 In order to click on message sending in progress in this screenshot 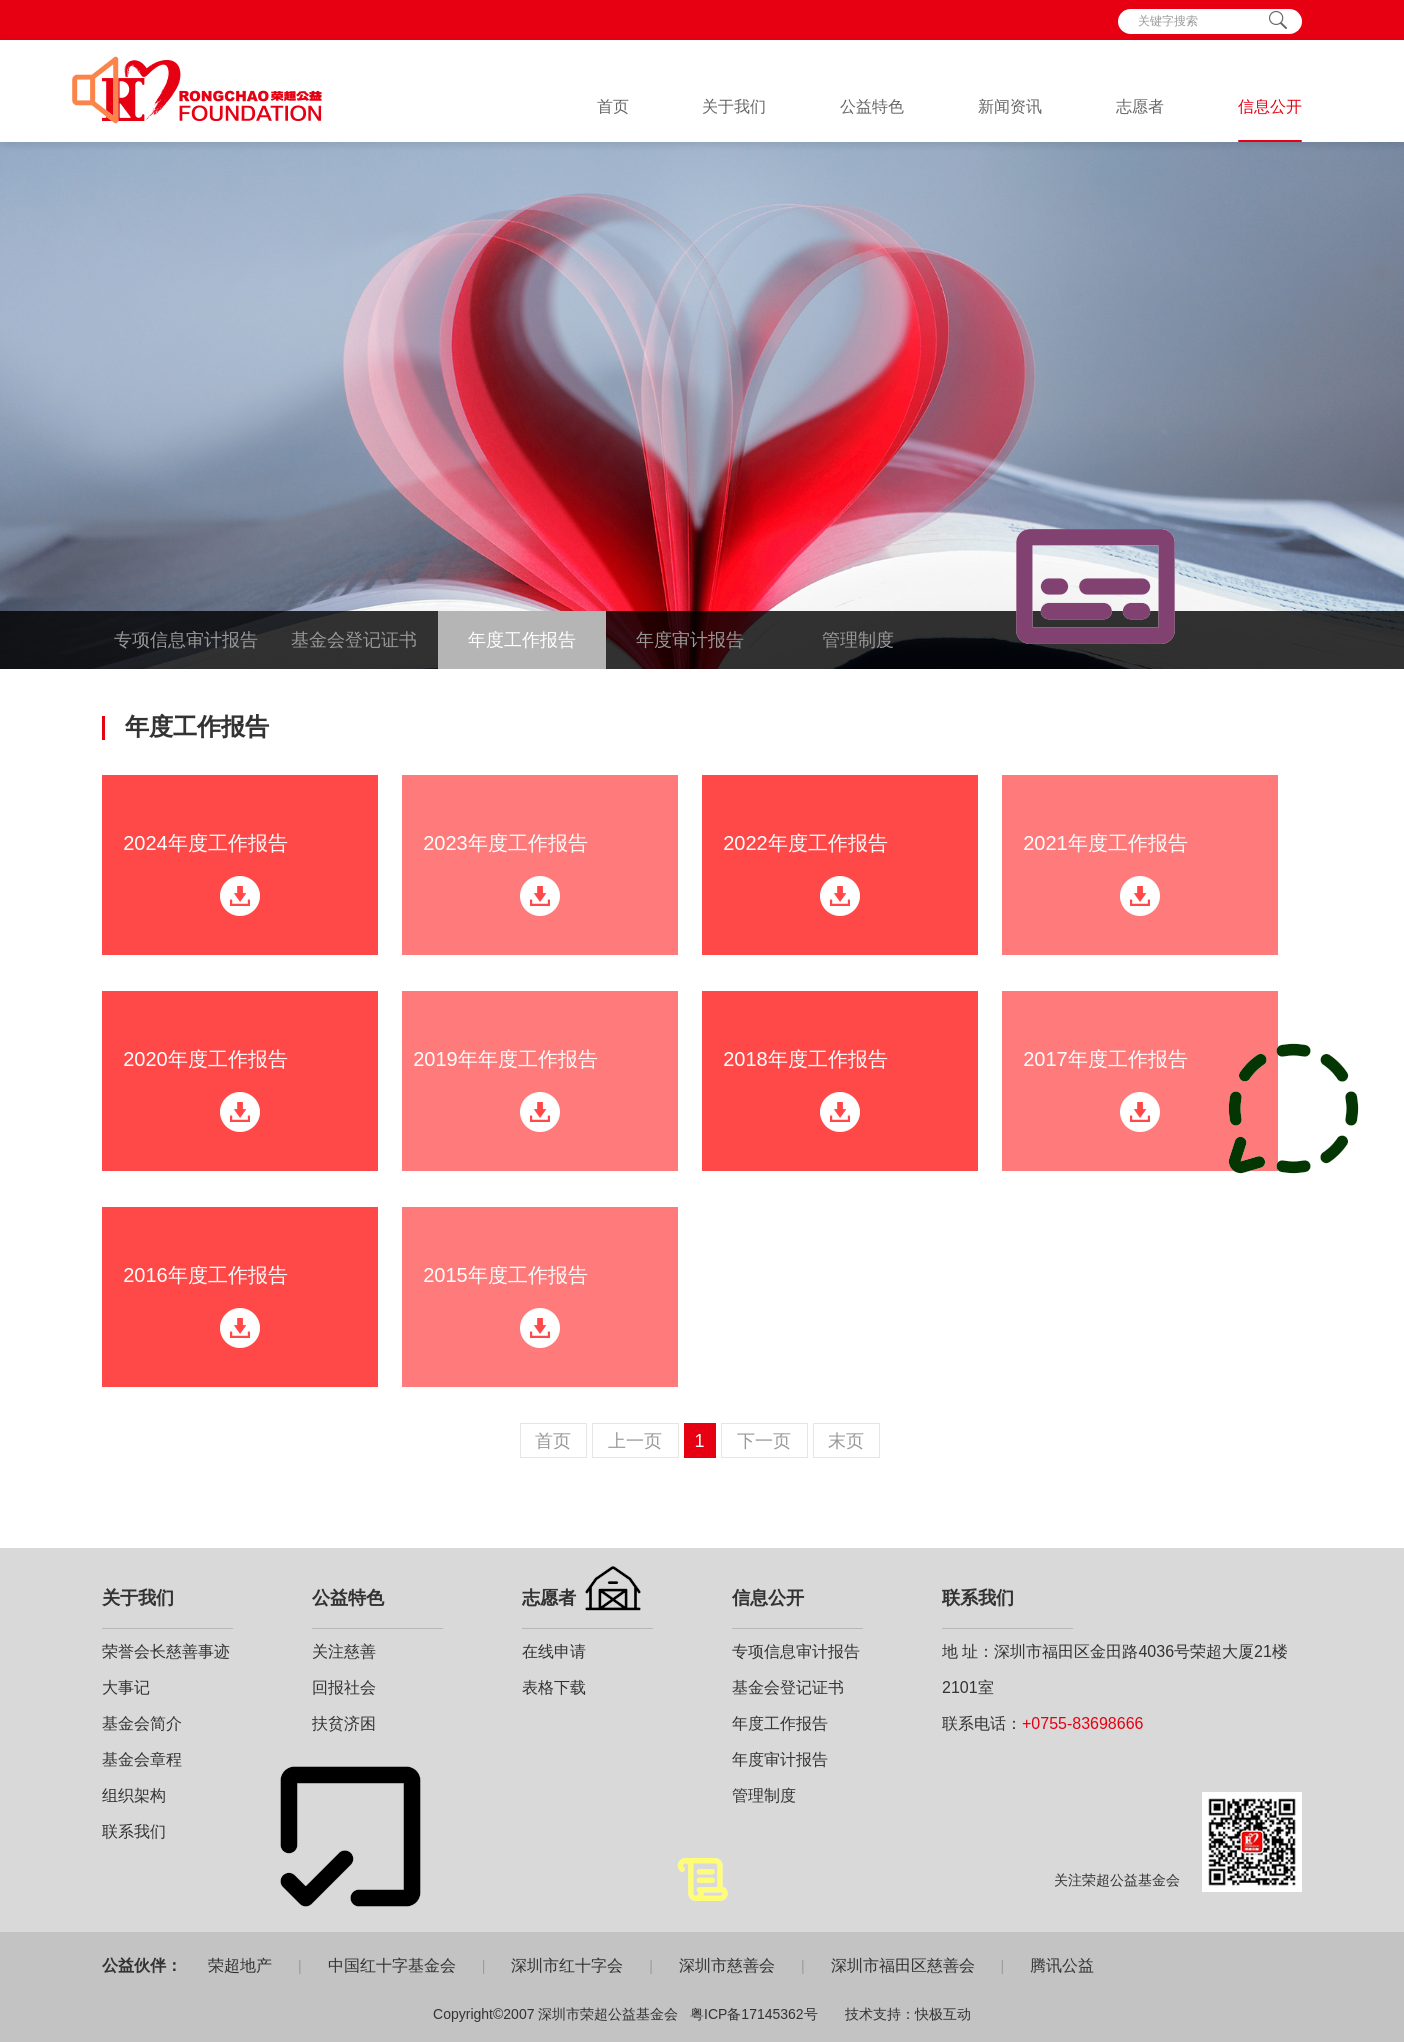, I will do `click(1293, 1108)`.